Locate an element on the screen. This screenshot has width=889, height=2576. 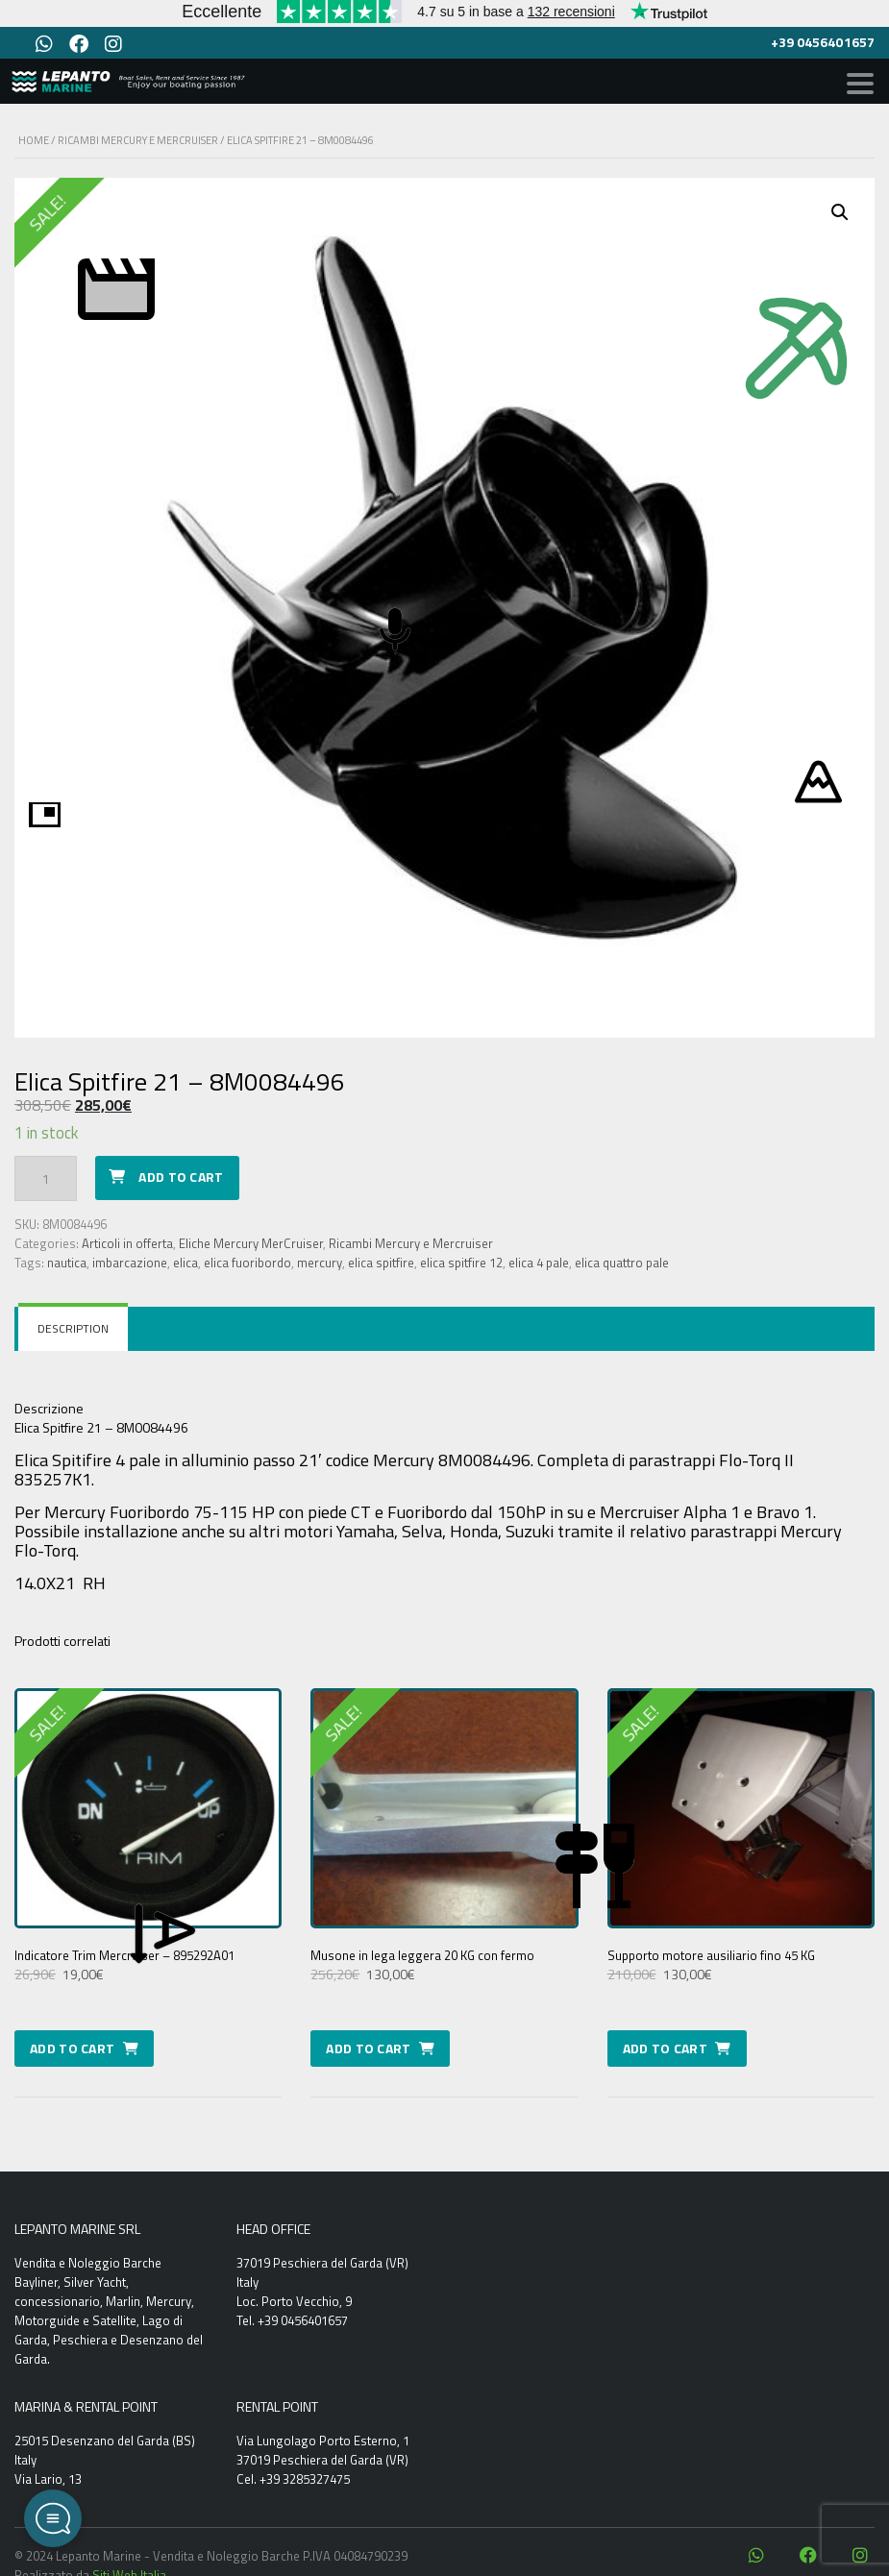
enable picture-in-picture mode is located at coordinates (45, 815).